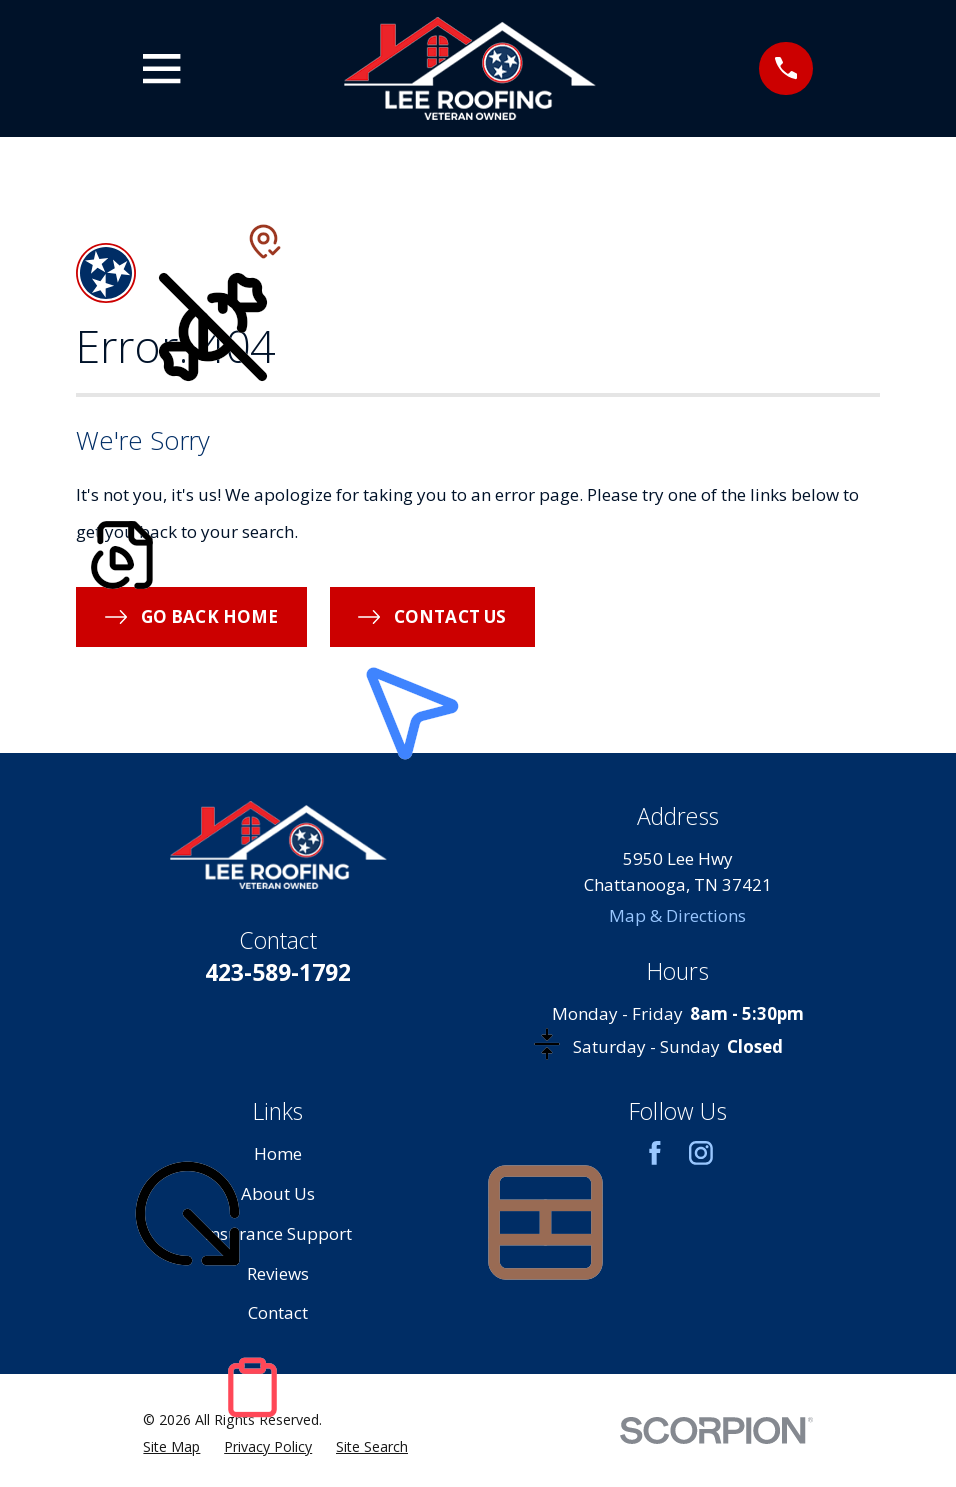 The width and height of the screenshot is (956, 1487). I want to click on split table cells, so click(545, 1222).